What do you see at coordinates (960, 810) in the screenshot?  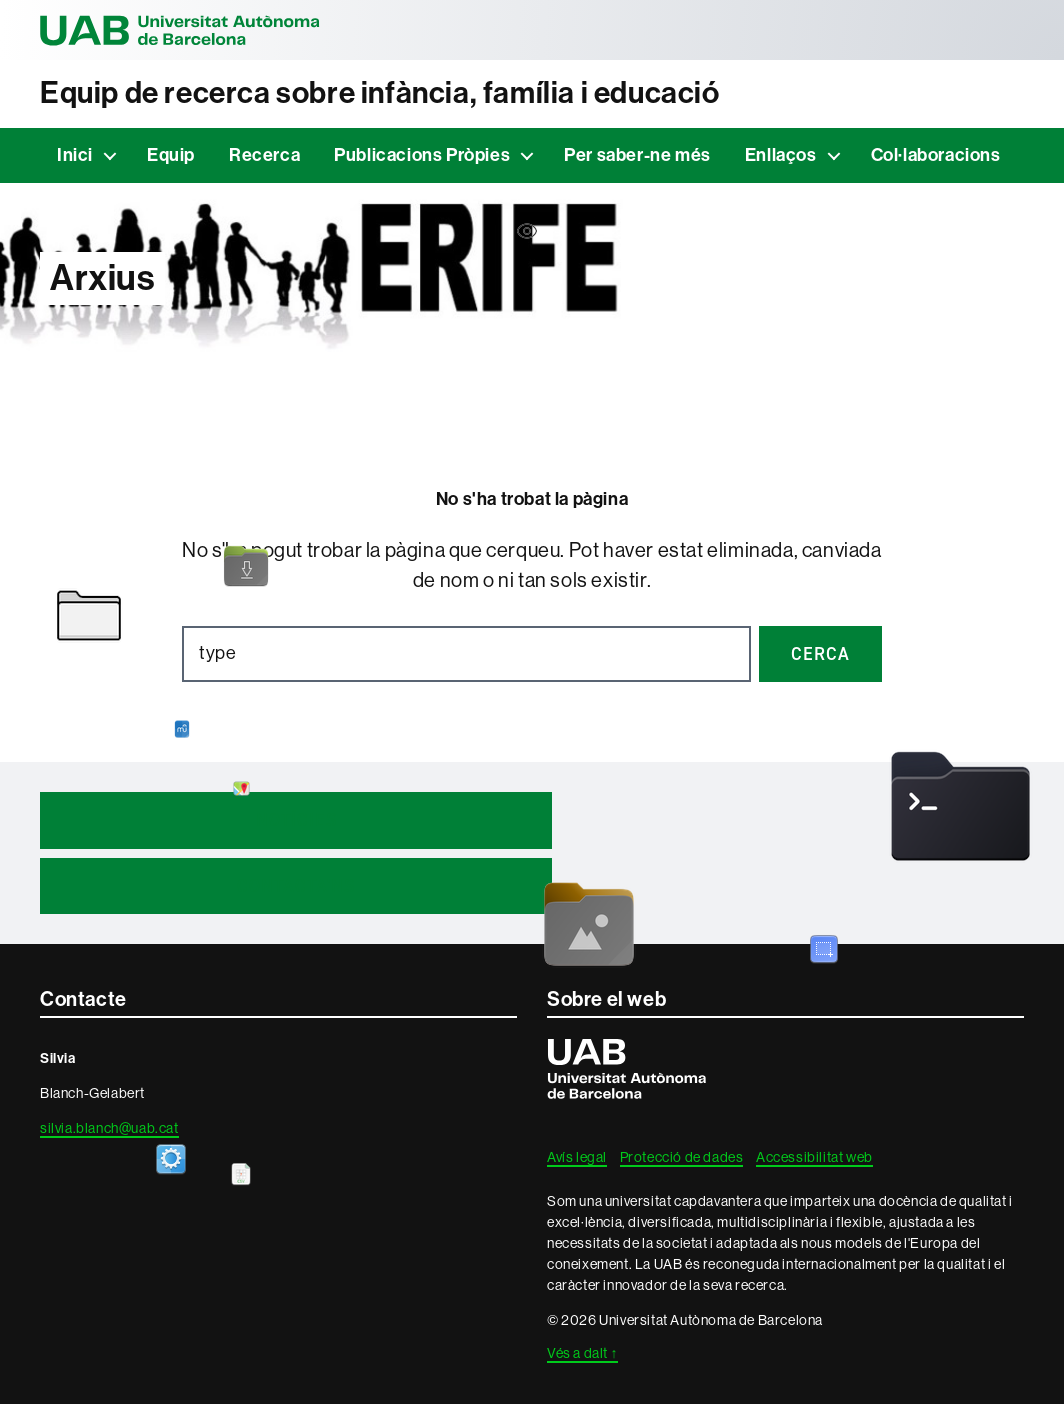 I see `open terminal or command line scripts folder` at bounding box center [960, 810].